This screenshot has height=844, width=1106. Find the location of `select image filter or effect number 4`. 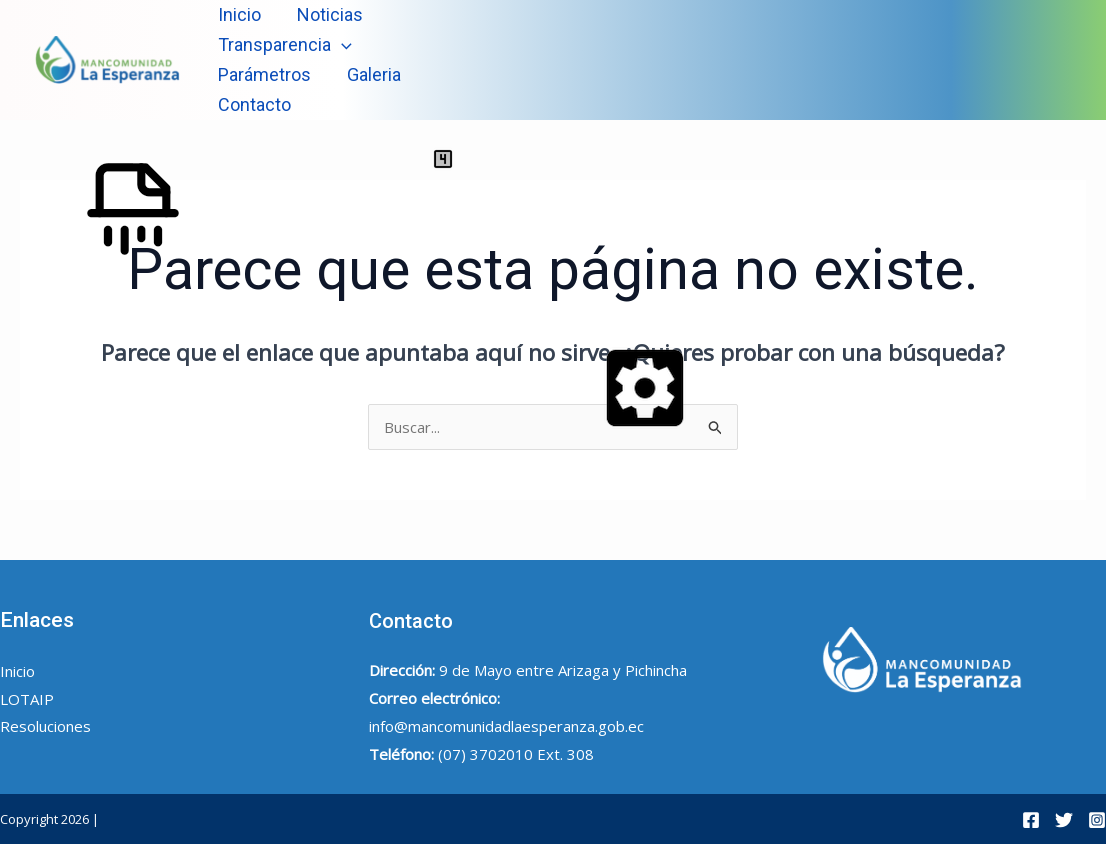

select image filter or effect number 4 is located at coordinates (443, 159).